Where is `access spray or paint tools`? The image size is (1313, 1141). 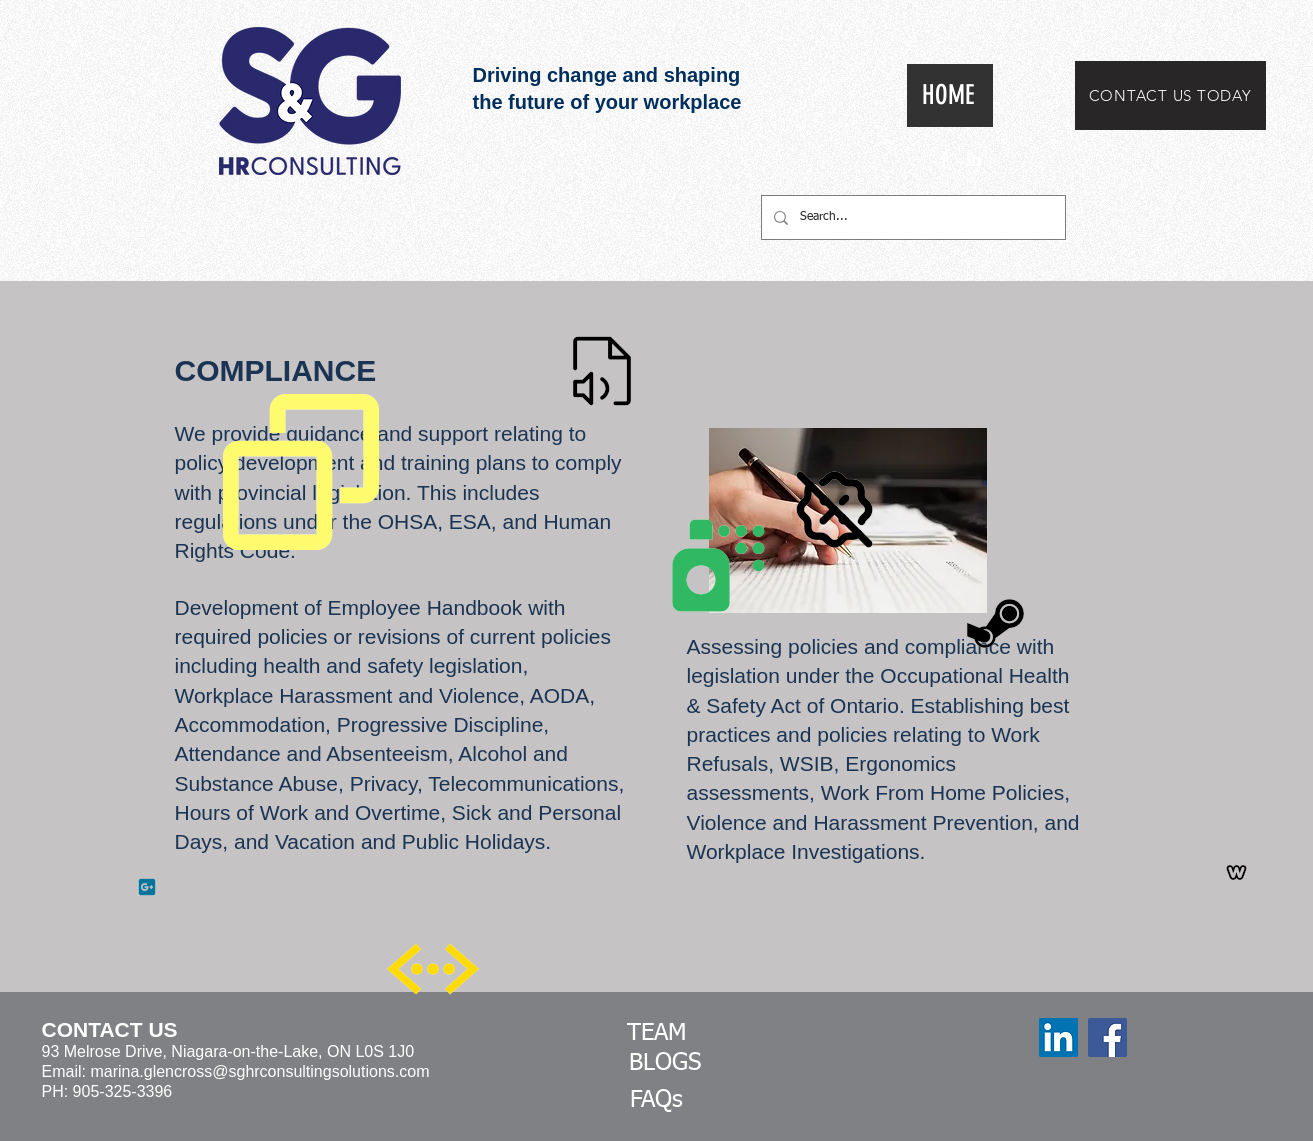 access spray or paint tools is located at coordinates (712, 565).